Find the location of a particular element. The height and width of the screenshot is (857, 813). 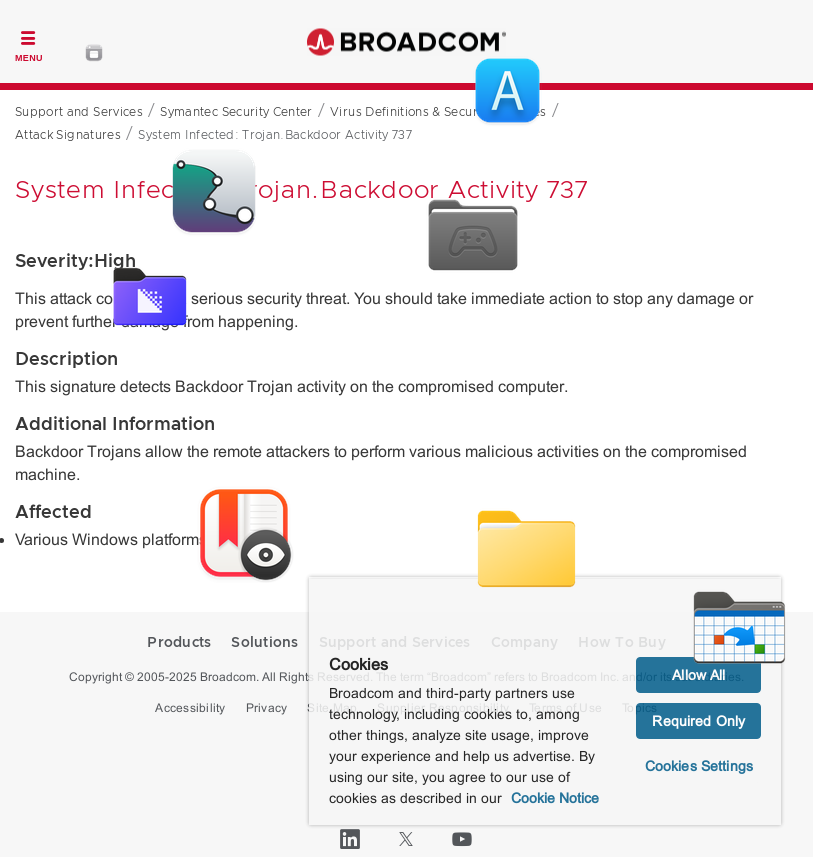

open folder containing scheduled items is located at coordinates (739, 630).